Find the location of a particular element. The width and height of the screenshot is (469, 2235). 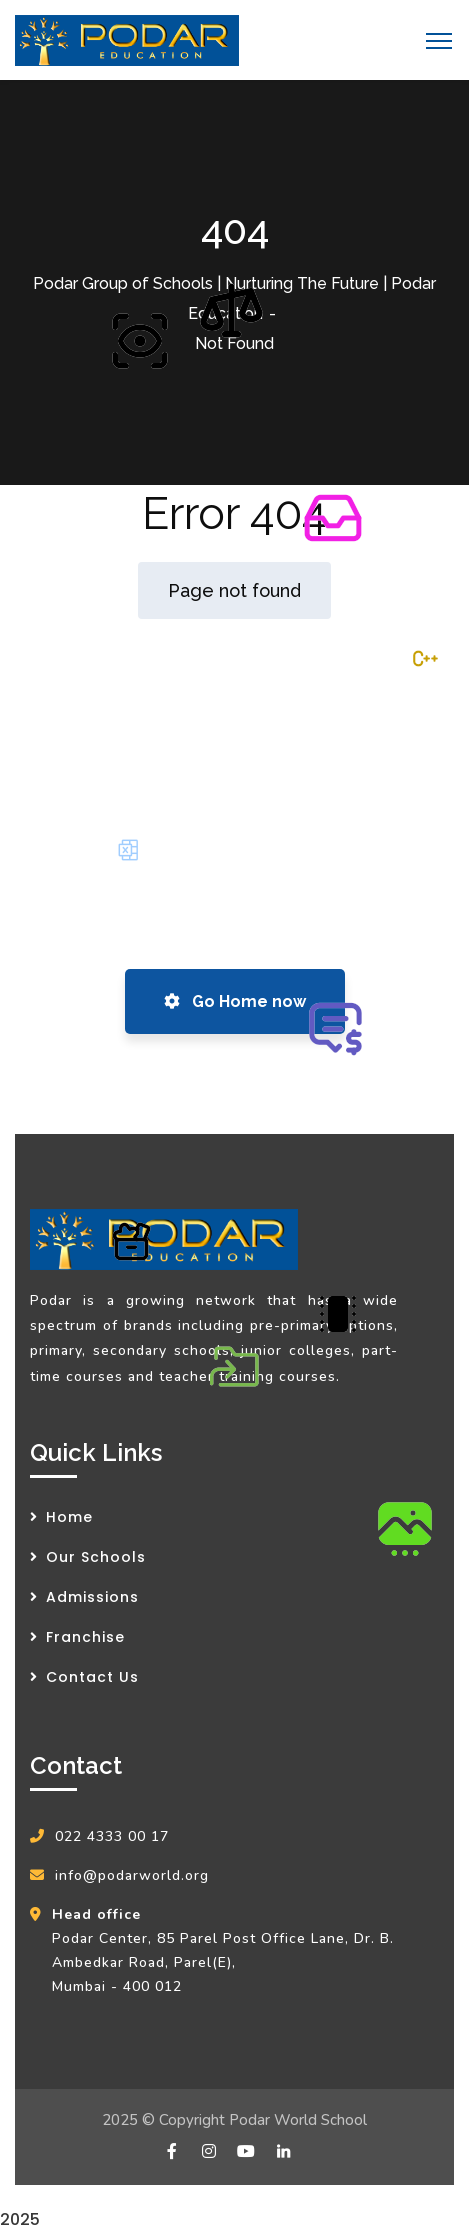

indicates a C++ programming language file or project is located at coordinates (425, 658).